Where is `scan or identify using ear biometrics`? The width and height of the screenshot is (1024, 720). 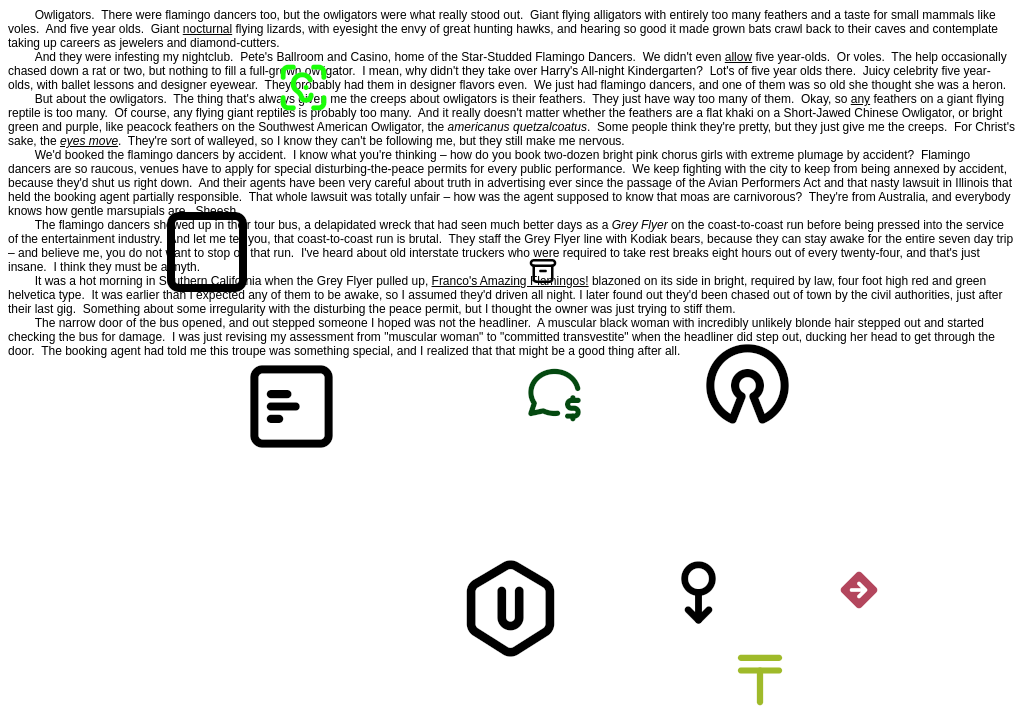
scan or identify using ear biometrics is located at coordinates (303, 87).